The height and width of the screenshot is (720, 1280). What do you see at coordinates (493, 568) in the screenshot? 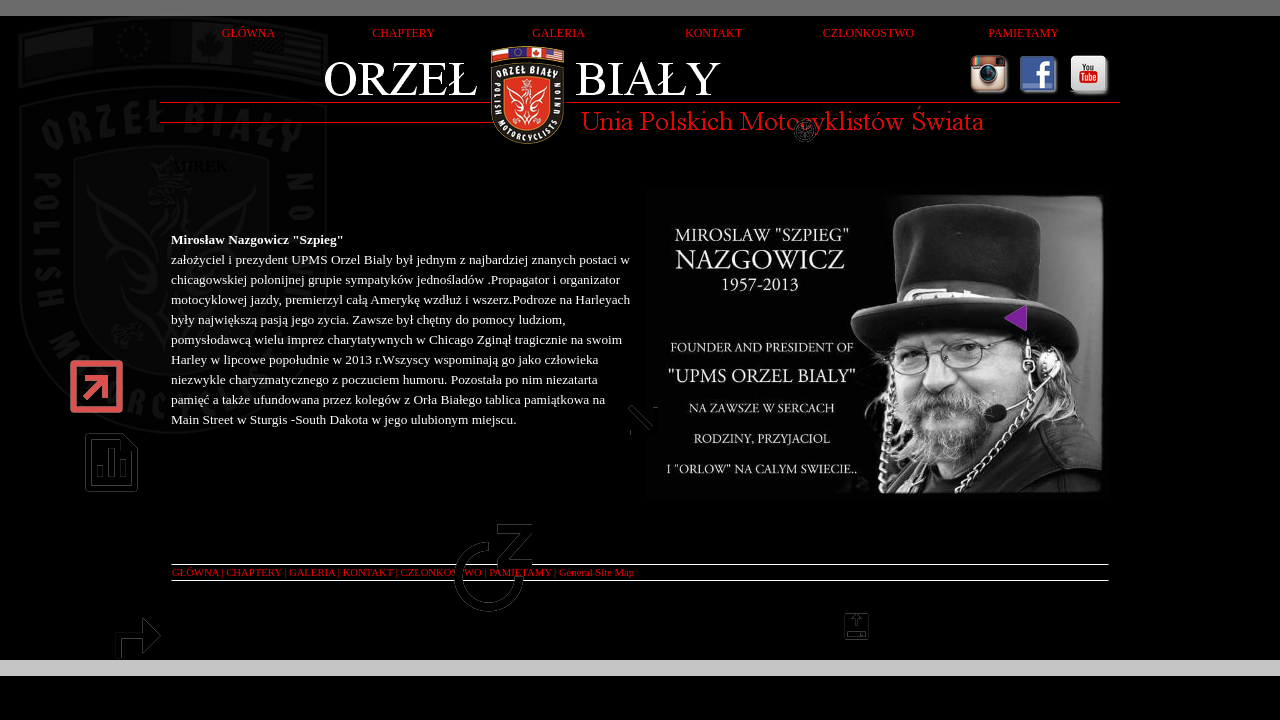
I see `set a rest or sleep timer` at bounding box center [493, 568].